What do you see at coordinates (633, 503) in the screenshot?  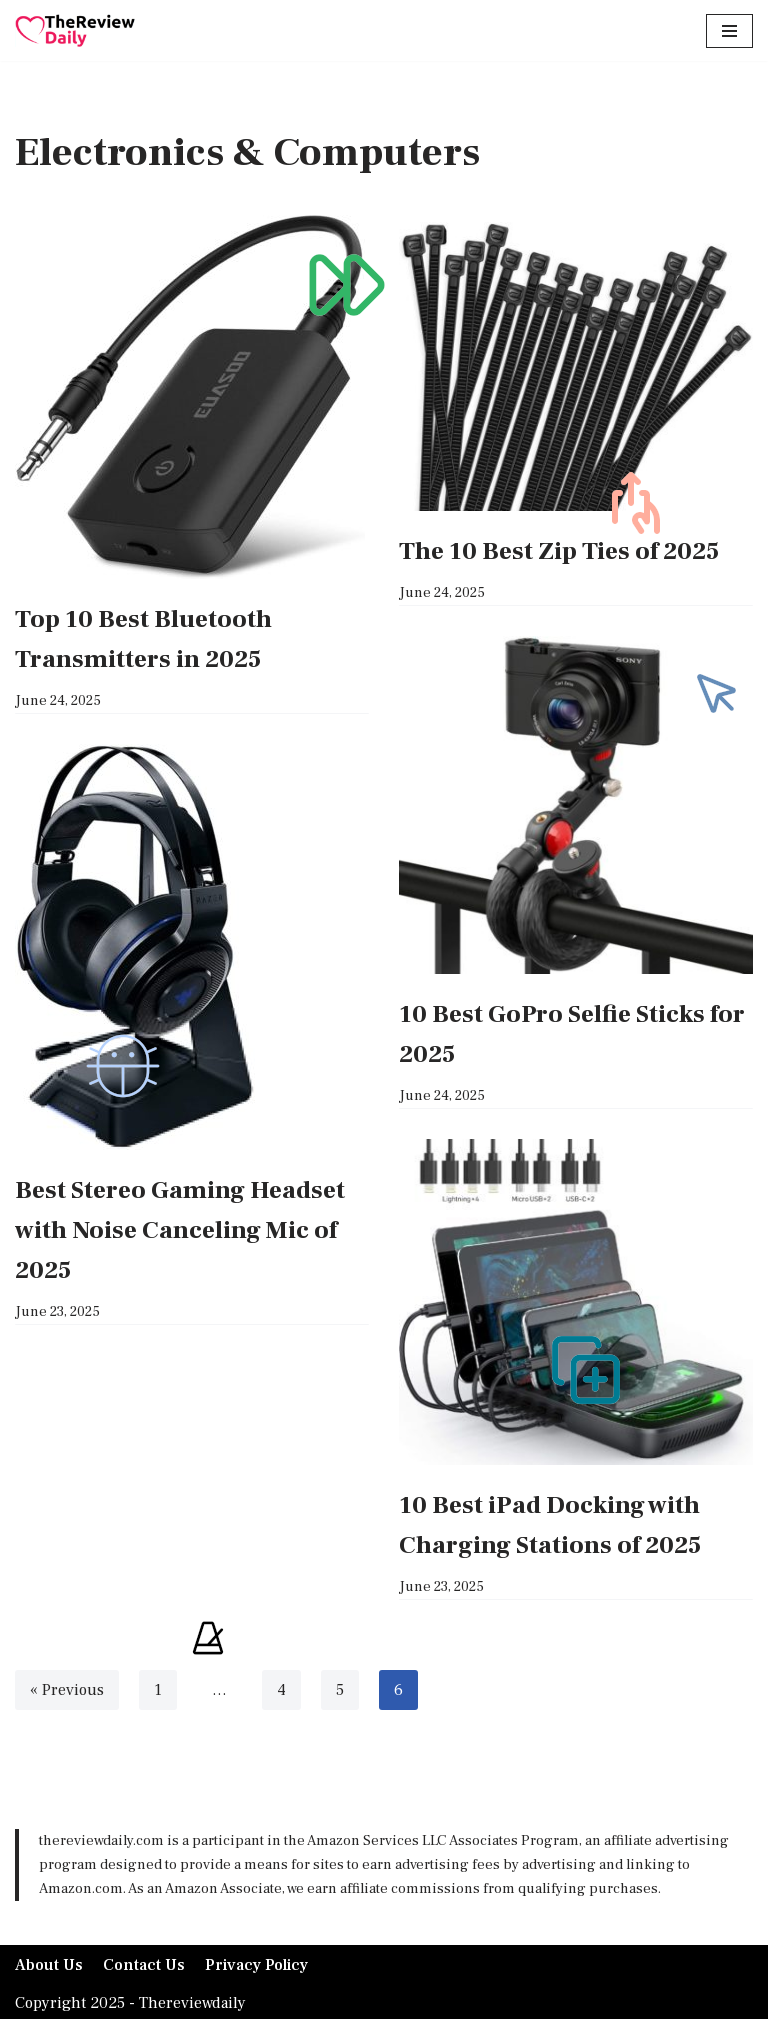 I see `deposit or transfer funds` at bounding box center [633, 503].